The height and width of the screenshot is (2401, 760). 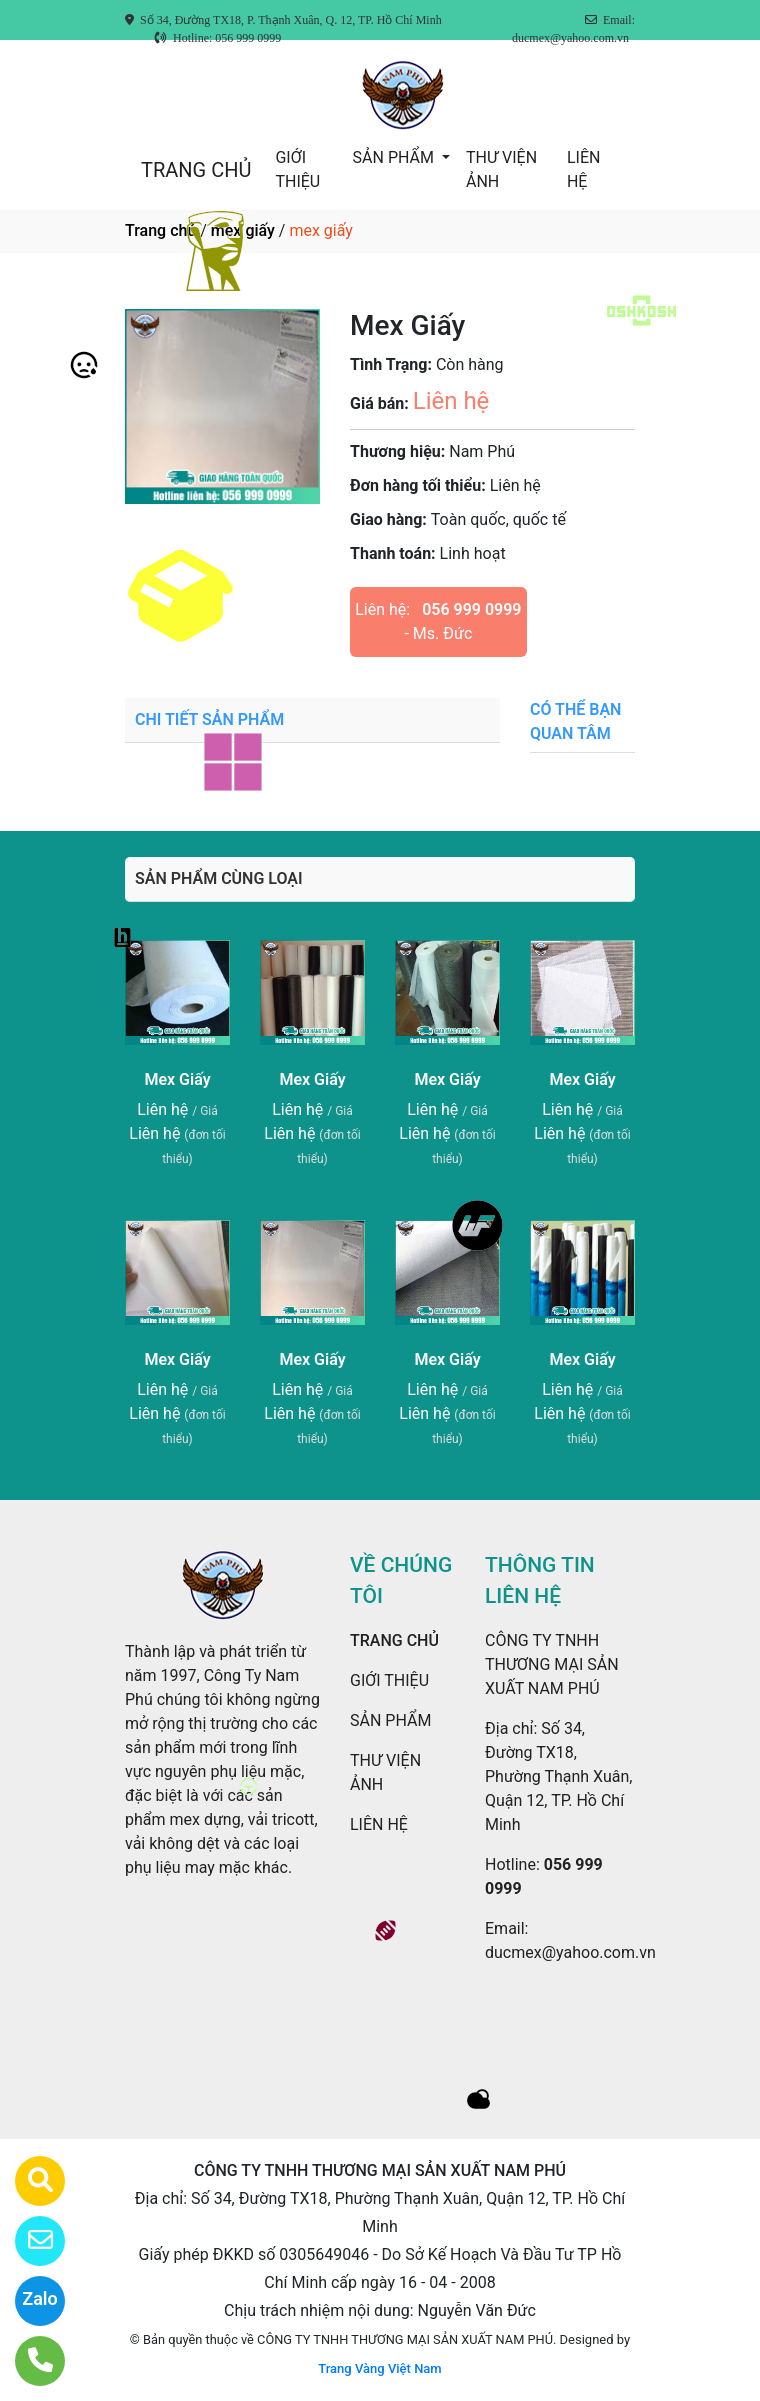 I want to click on kingston technology company logo, so click(x=215, y=251).